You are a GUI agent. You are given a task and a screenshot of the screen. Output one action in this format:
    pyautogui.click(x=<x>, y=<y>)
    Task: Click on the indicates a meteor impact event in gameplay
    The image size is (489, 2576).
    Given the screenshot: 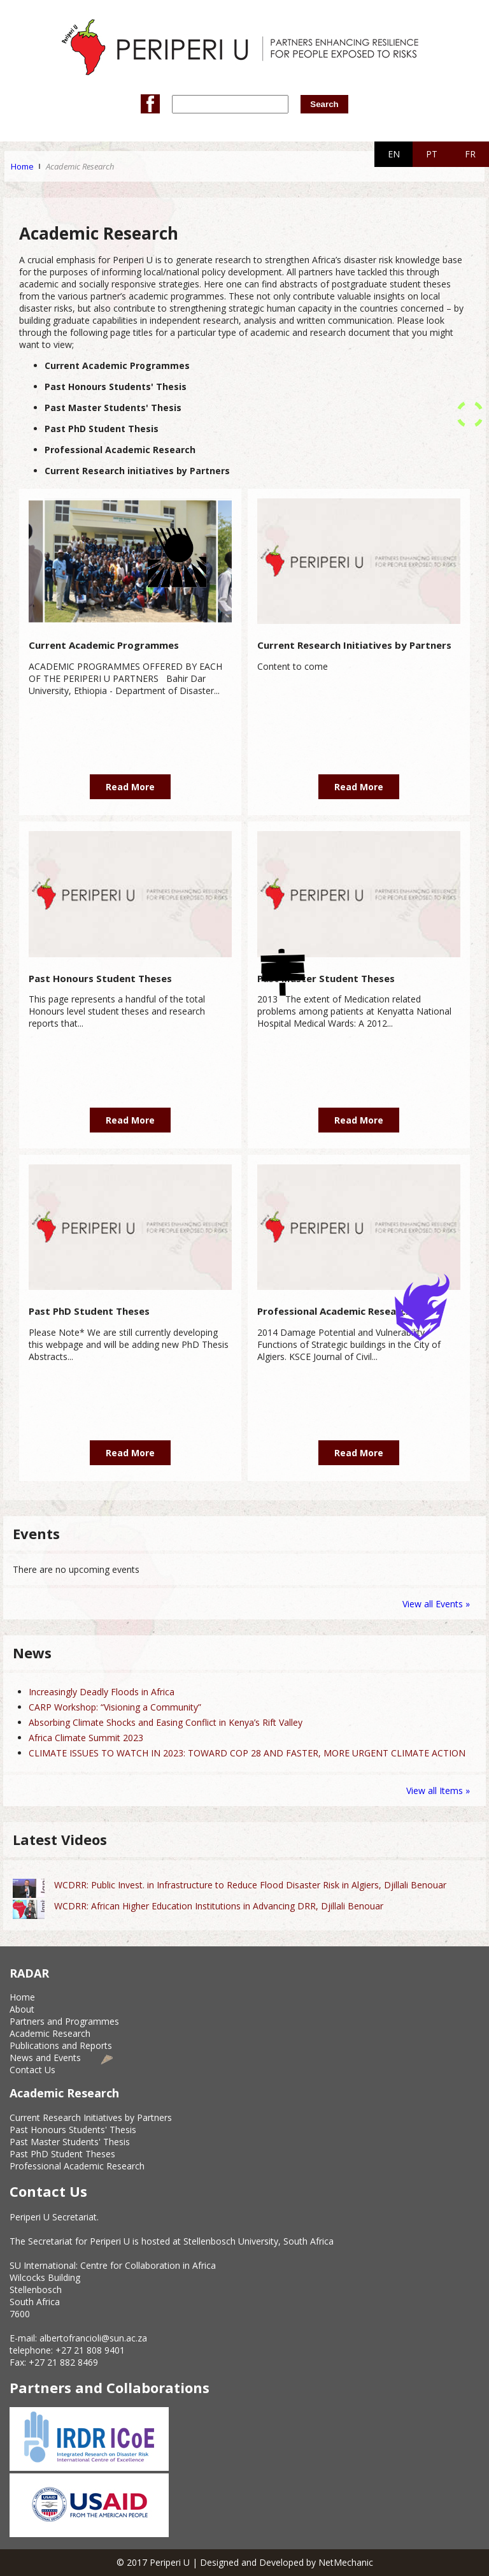 What is the action you would take?
    pyautogui.click(x=177, y=558)
    